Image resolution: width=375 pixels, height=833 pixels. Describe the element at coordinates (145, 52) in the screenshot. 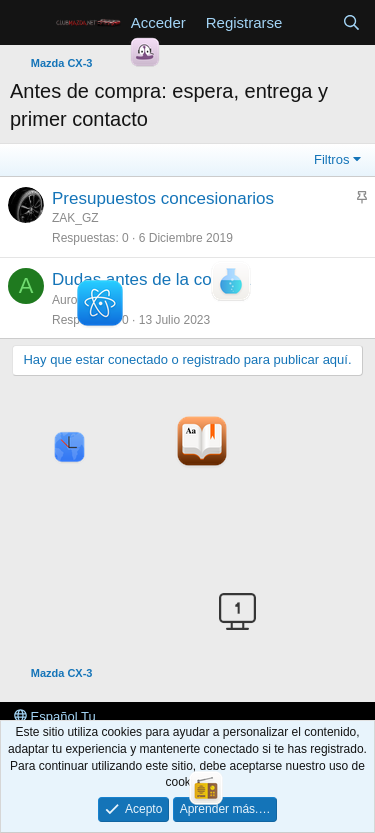

I see `open gpodder podcast manager` at that location.